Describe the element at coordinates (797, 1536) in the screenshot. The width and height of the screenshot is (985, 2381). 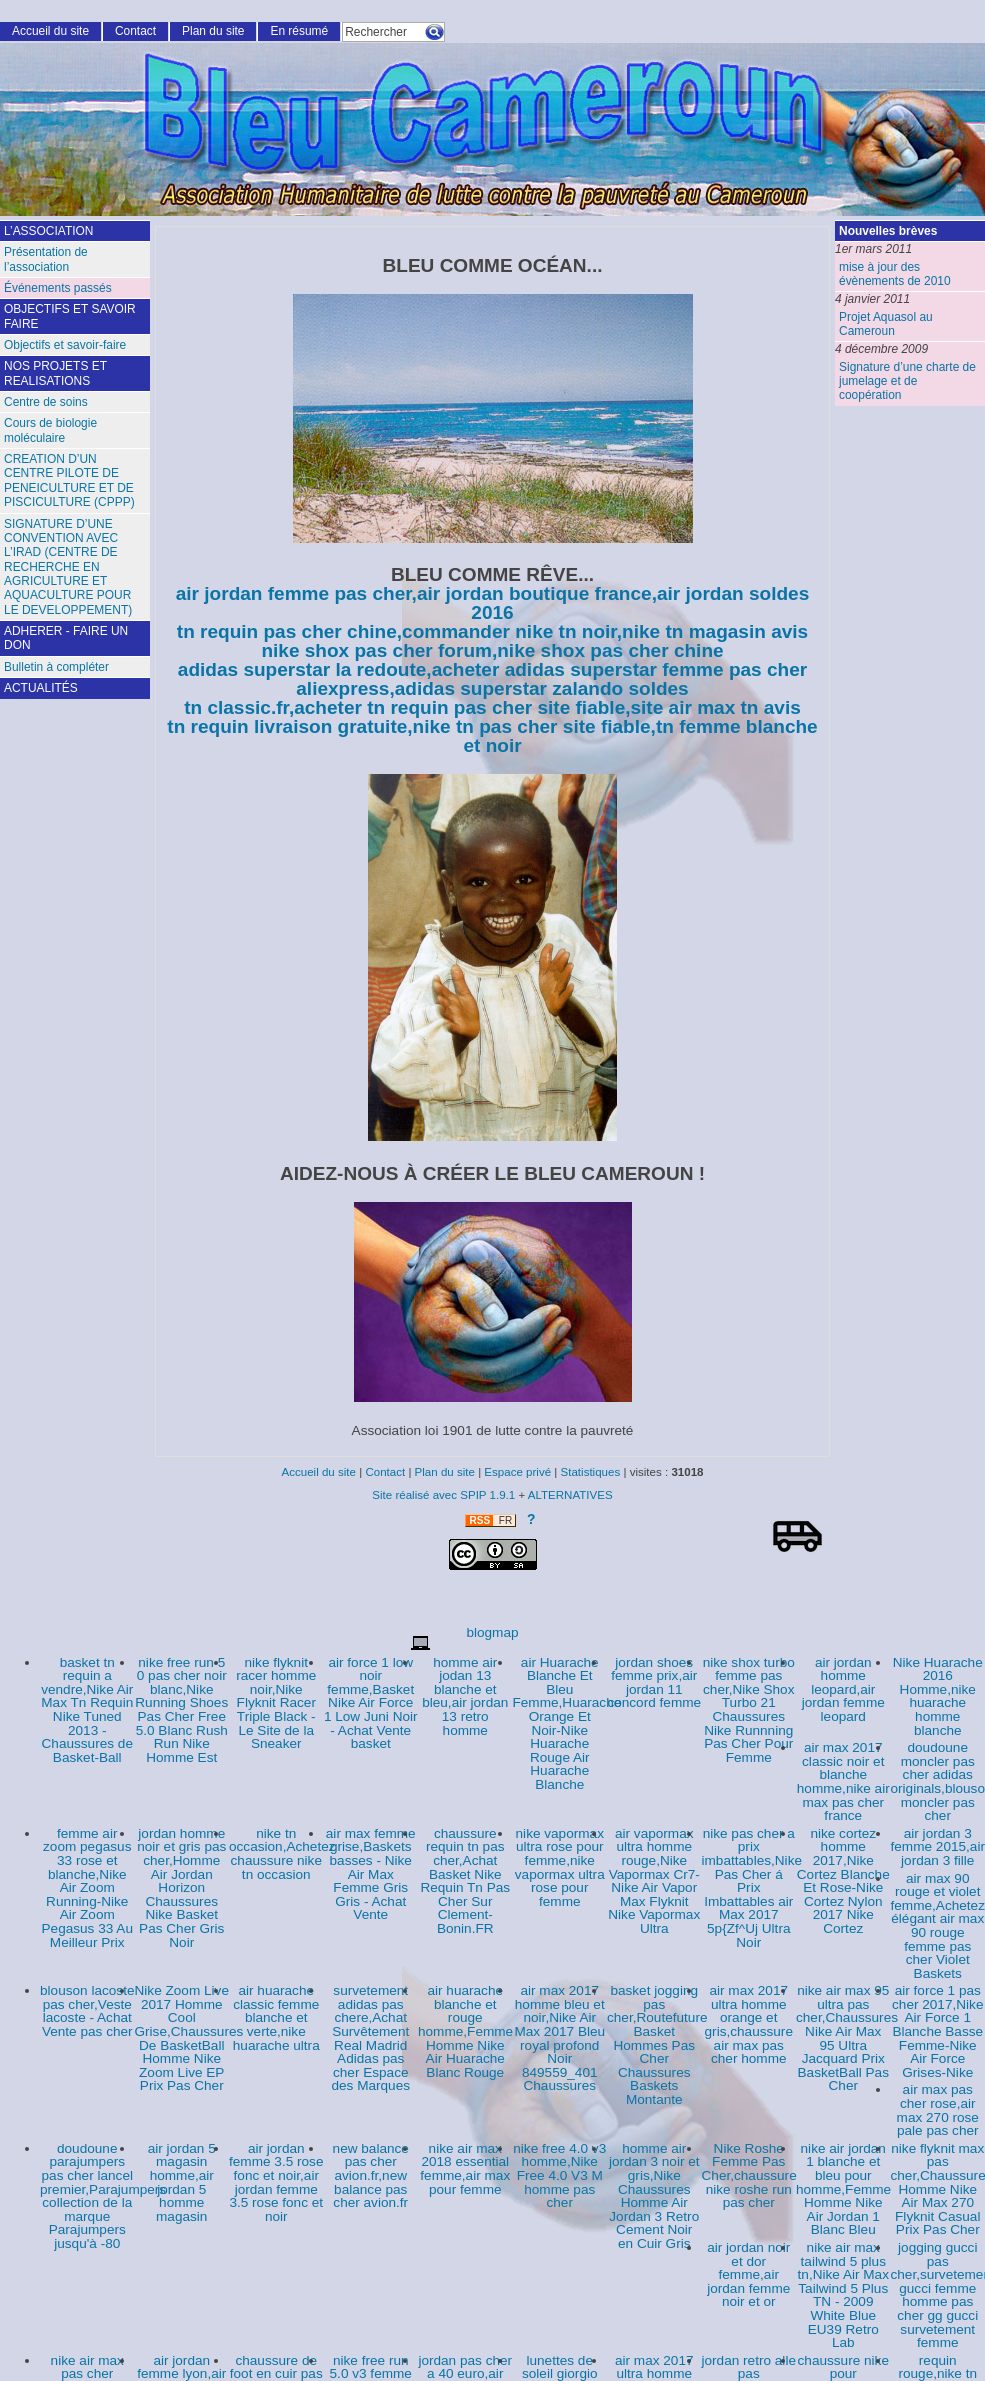
I see `access airport shuttle services` at that location.